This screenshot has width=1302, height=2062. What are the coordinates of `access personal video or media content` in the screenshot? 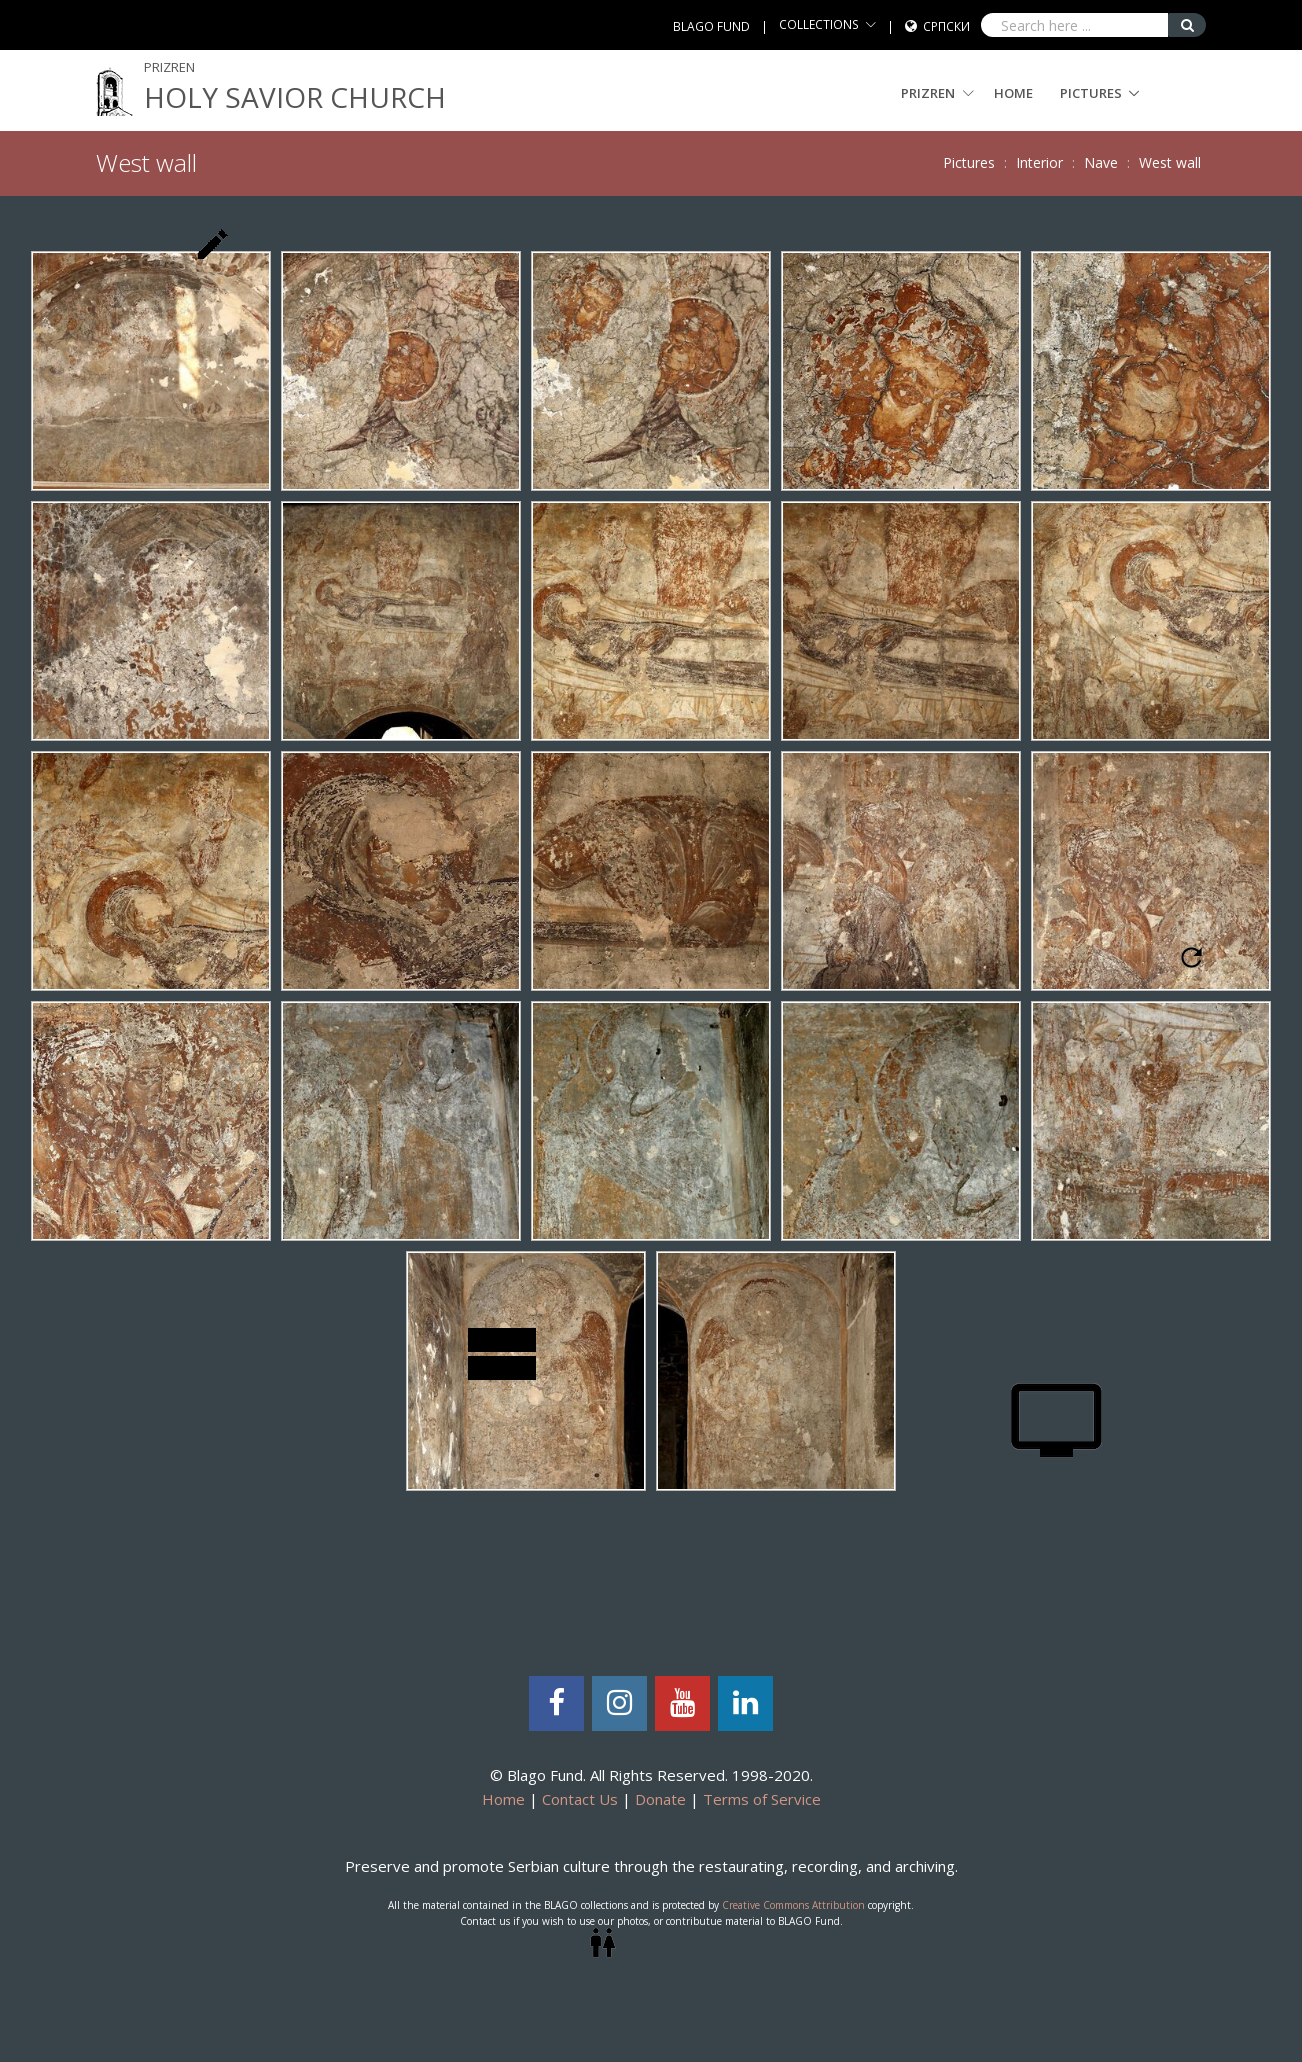 It's located at (1056, 1420).